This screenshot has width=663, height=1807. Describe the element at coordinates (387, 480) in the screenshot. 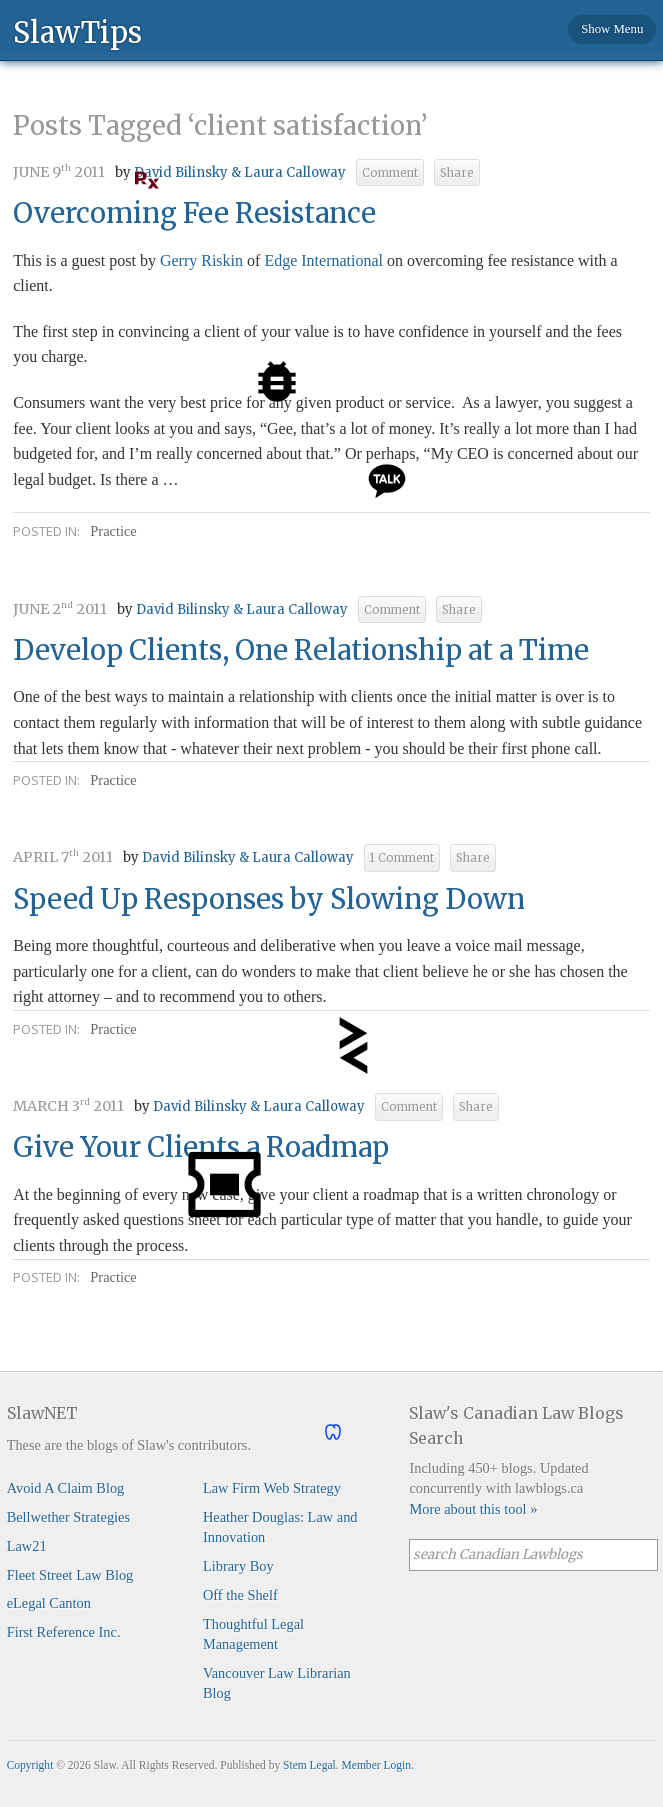

I see `open KakaoTalk messaging app` at that location.